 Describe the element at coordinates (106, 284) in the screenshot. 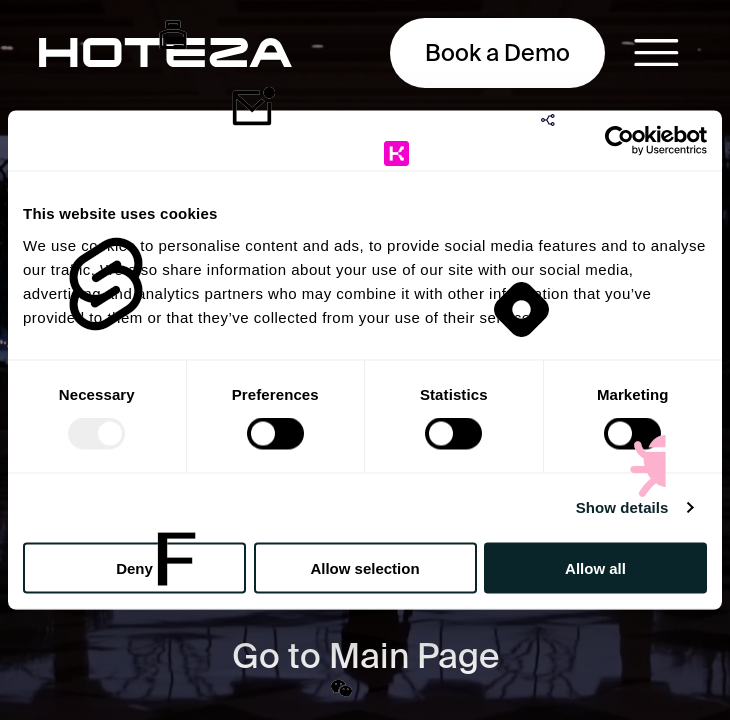

I see `svelte framework logo` at that location.